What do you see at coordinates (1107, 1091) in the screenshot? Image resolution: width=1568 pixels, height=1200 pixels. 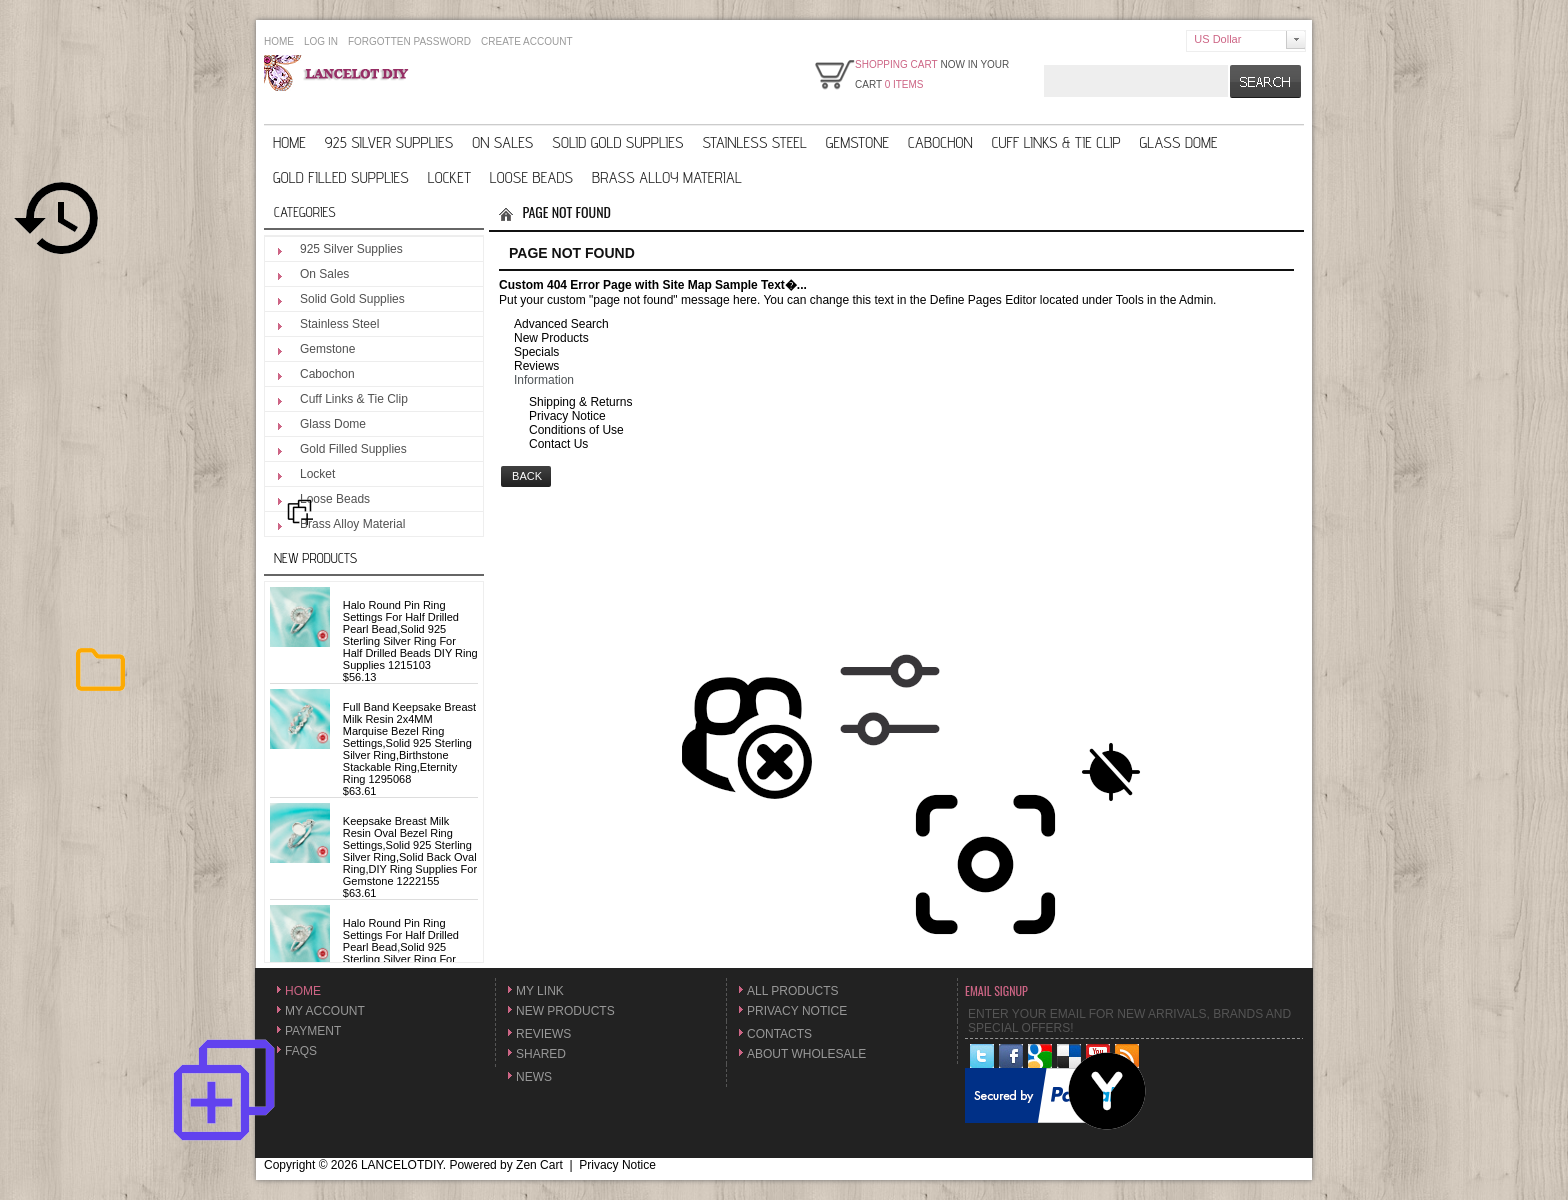 I see `press the Y button on xbox controller` at bounding box center [1107, 1091].